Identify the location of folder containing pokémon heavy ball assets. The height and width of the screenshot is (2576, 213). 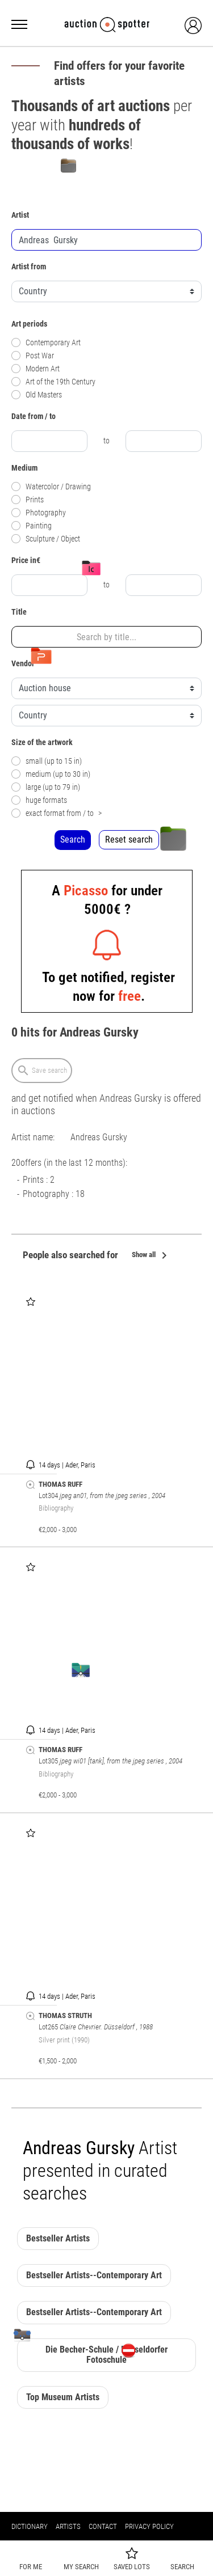
(22, 2336).